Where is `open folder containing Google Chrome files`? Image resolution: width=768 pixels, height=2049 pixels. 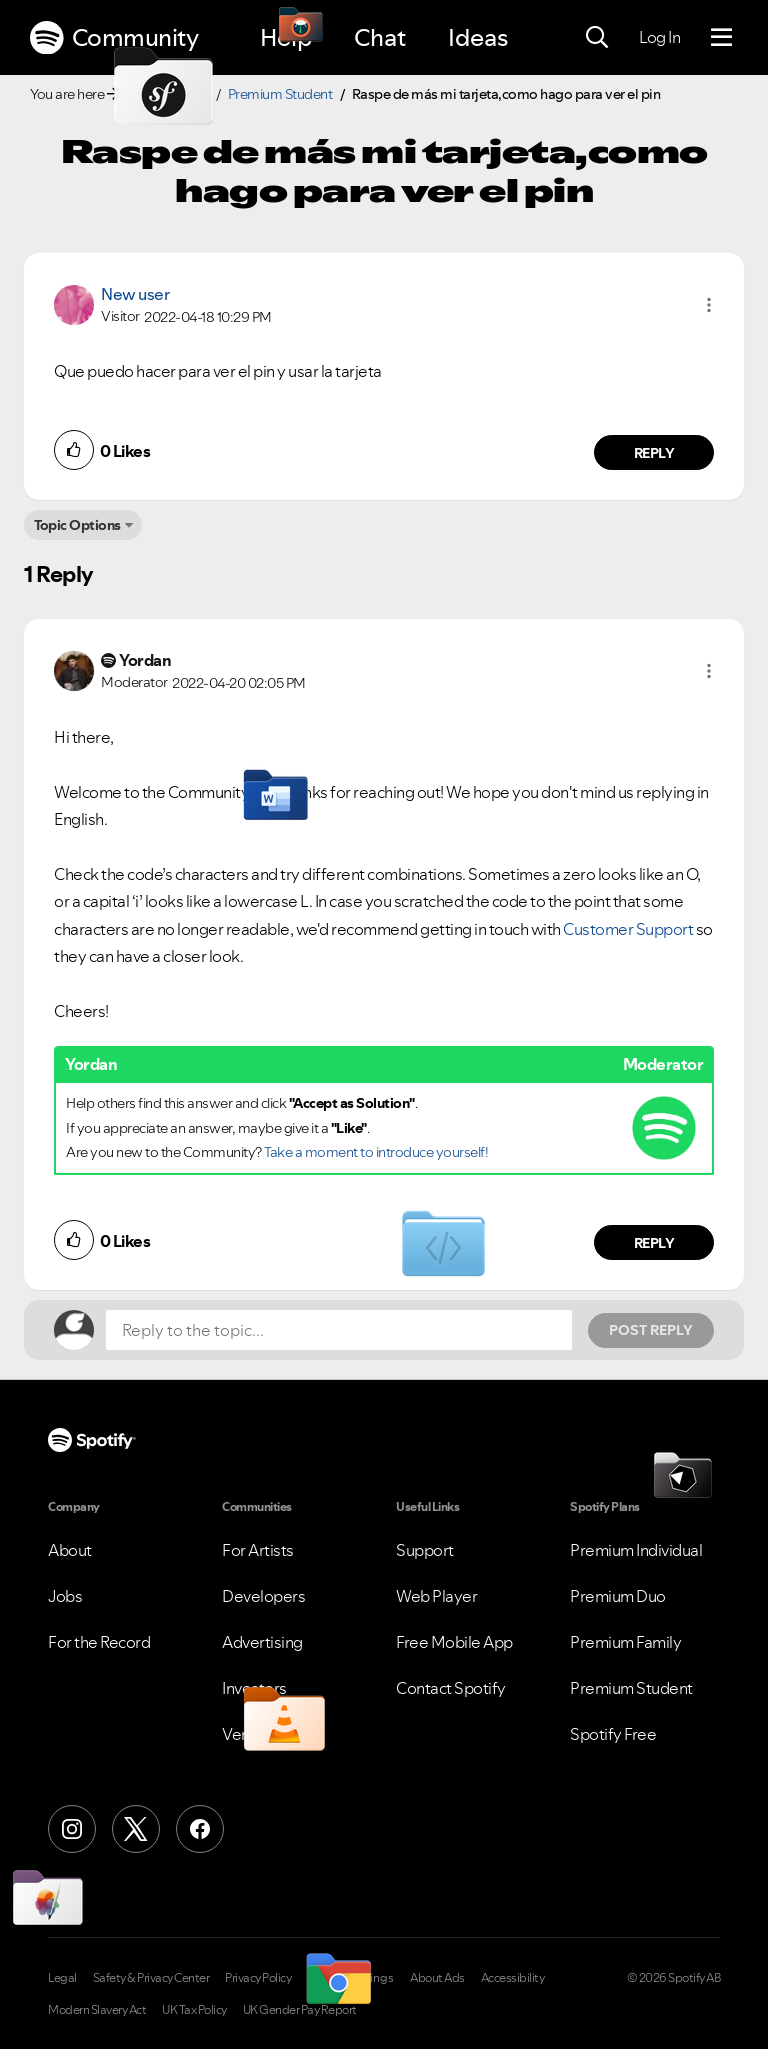
open folder containing Google Chrome files is located at coordinates (338, 1980).